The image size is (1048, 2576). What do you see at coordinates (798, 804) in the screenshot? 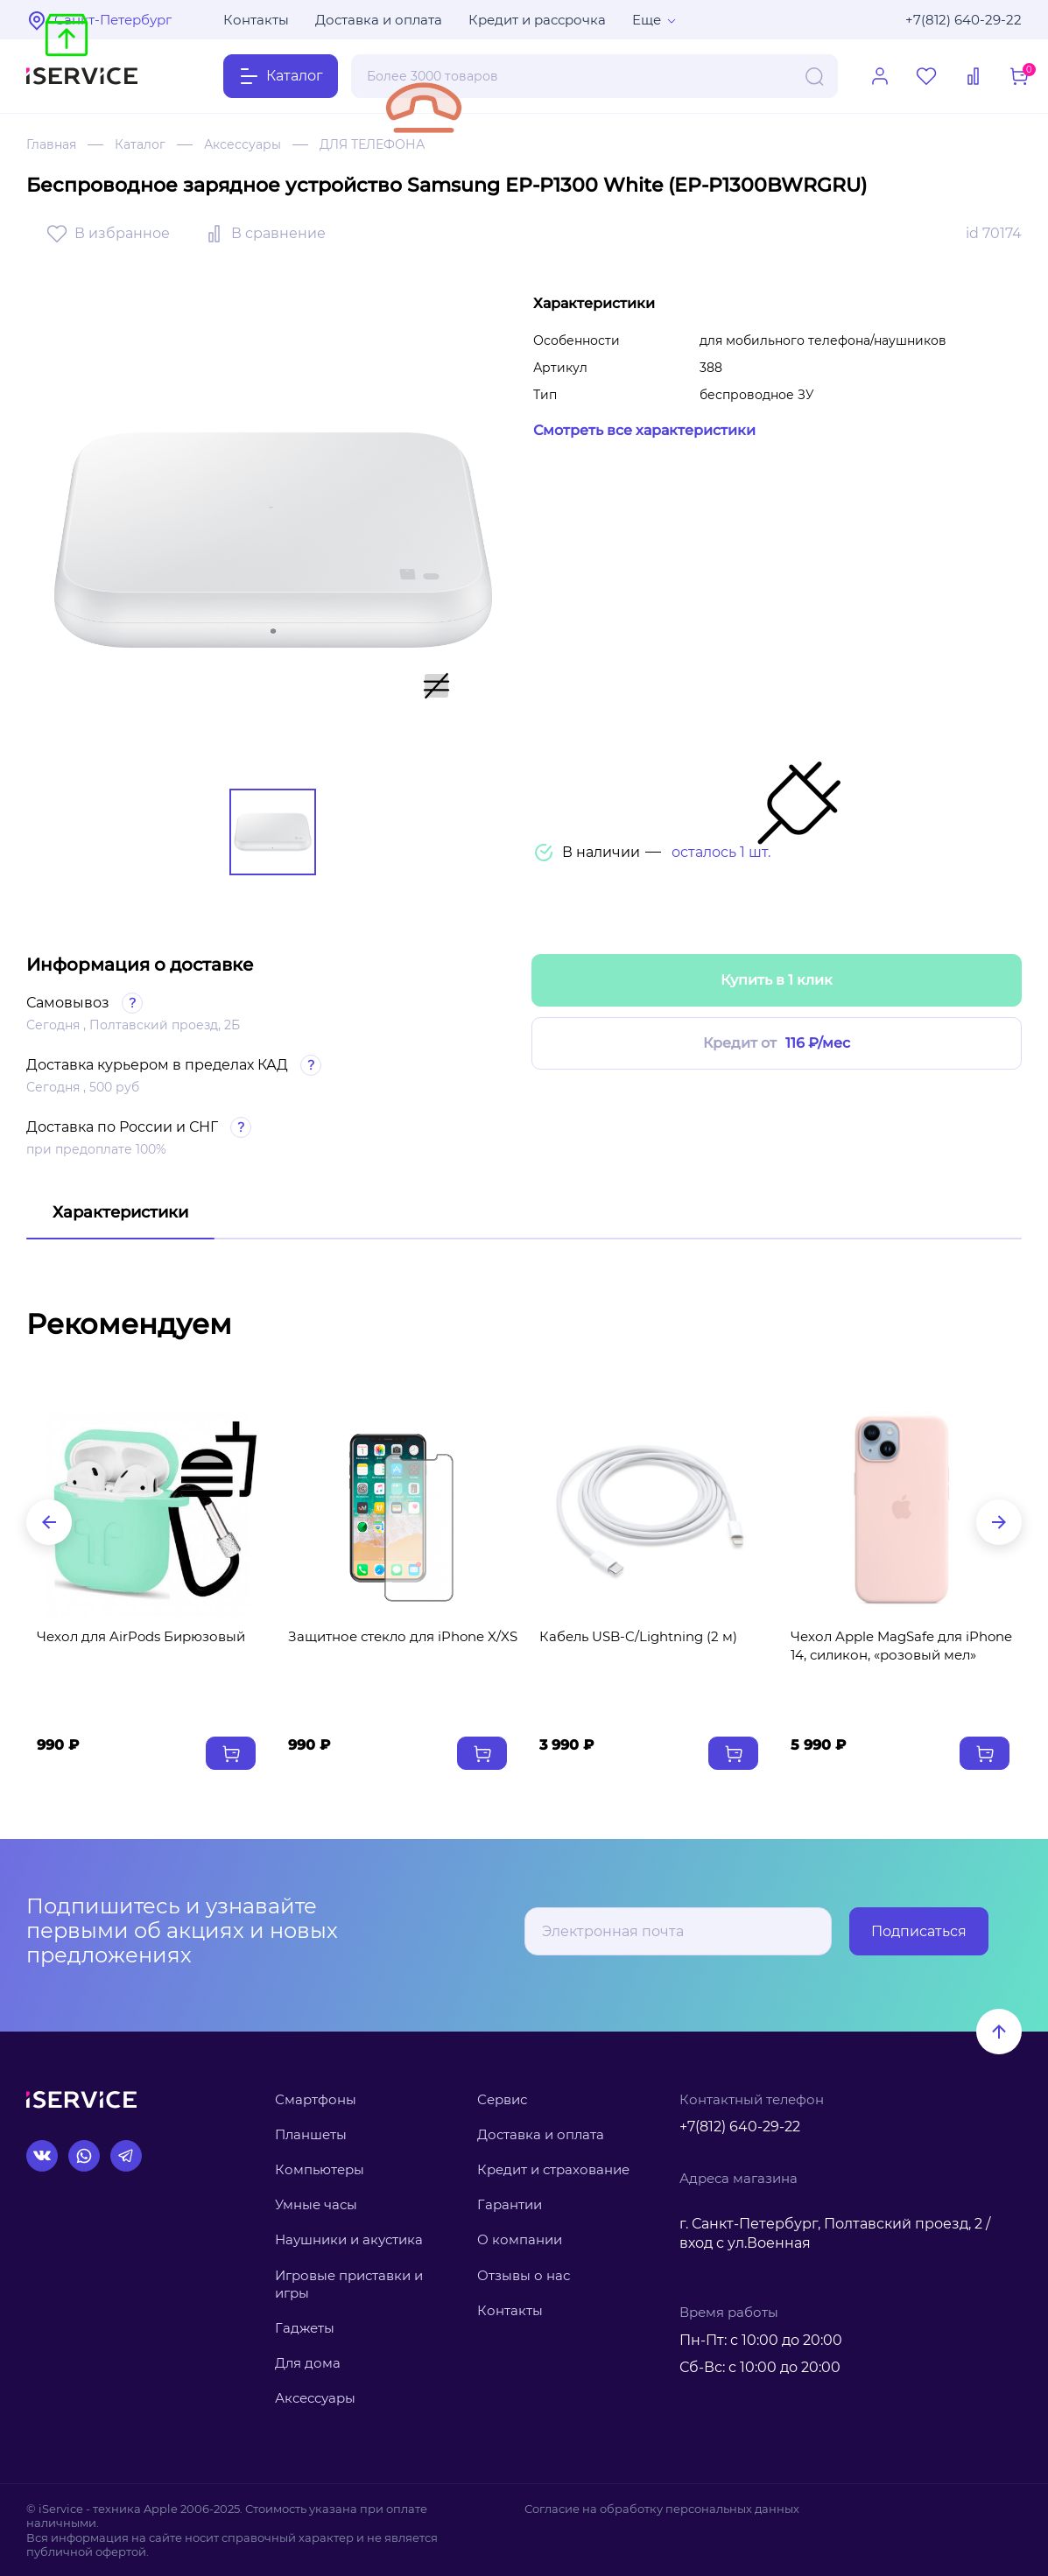
I see `connect to a power source` at bounding box center [798, 804].